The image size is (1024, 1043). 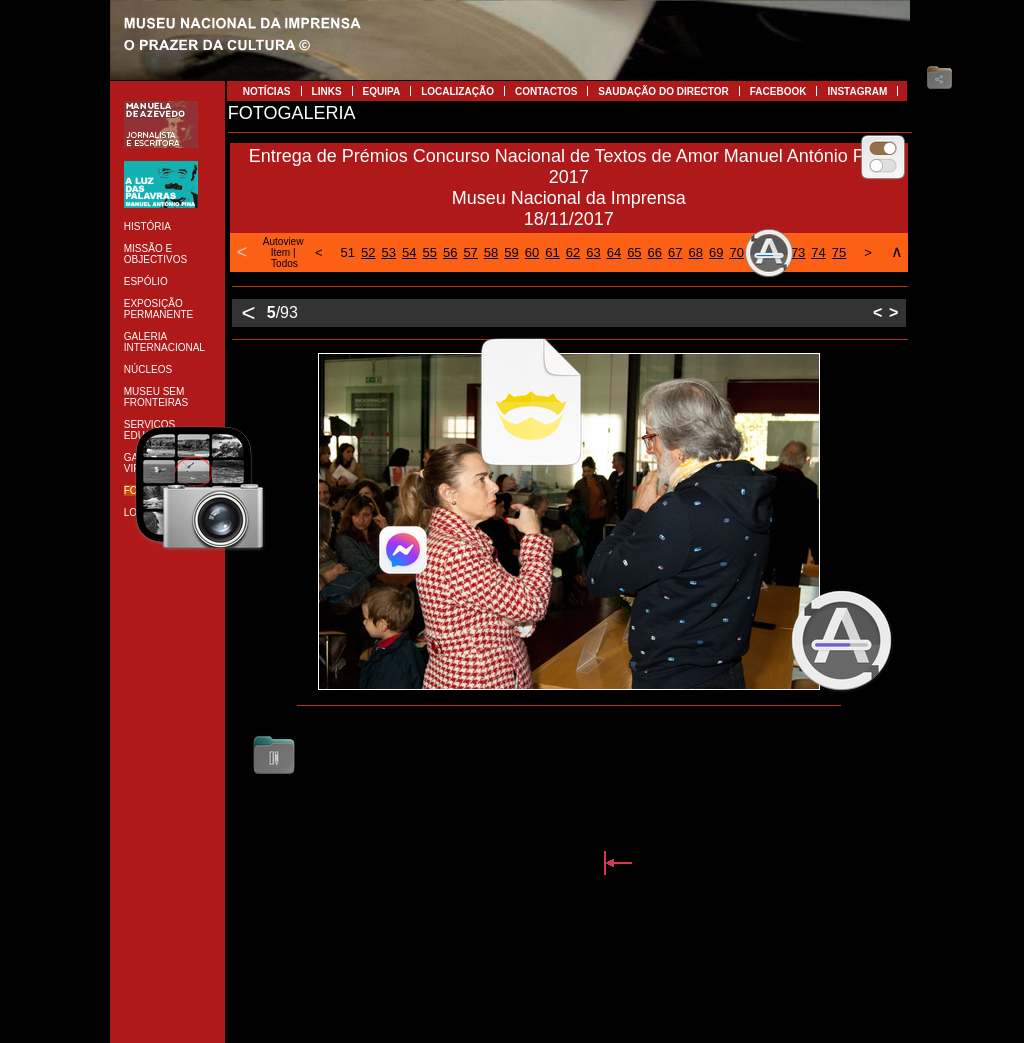 I want to click on open the software update application, so click(x=769, y=253).